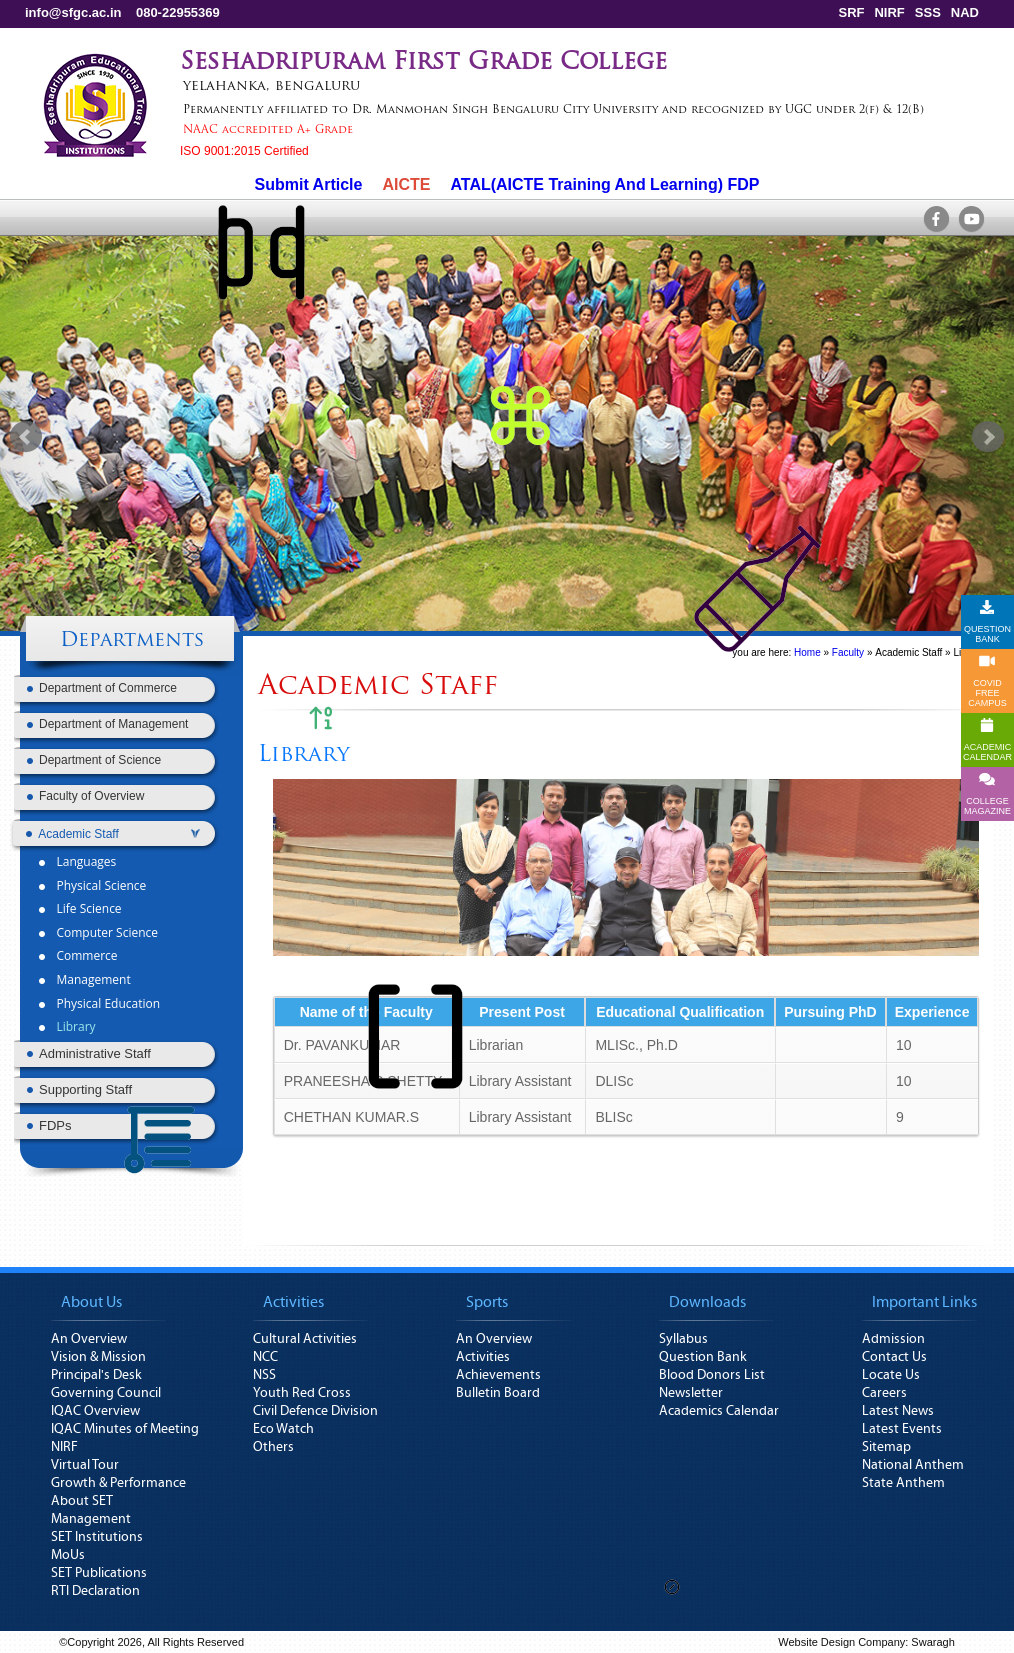 The height and width of the screenshot is (1653, 1014). I want to click on browse beer or beverage options, so click(755, 591).